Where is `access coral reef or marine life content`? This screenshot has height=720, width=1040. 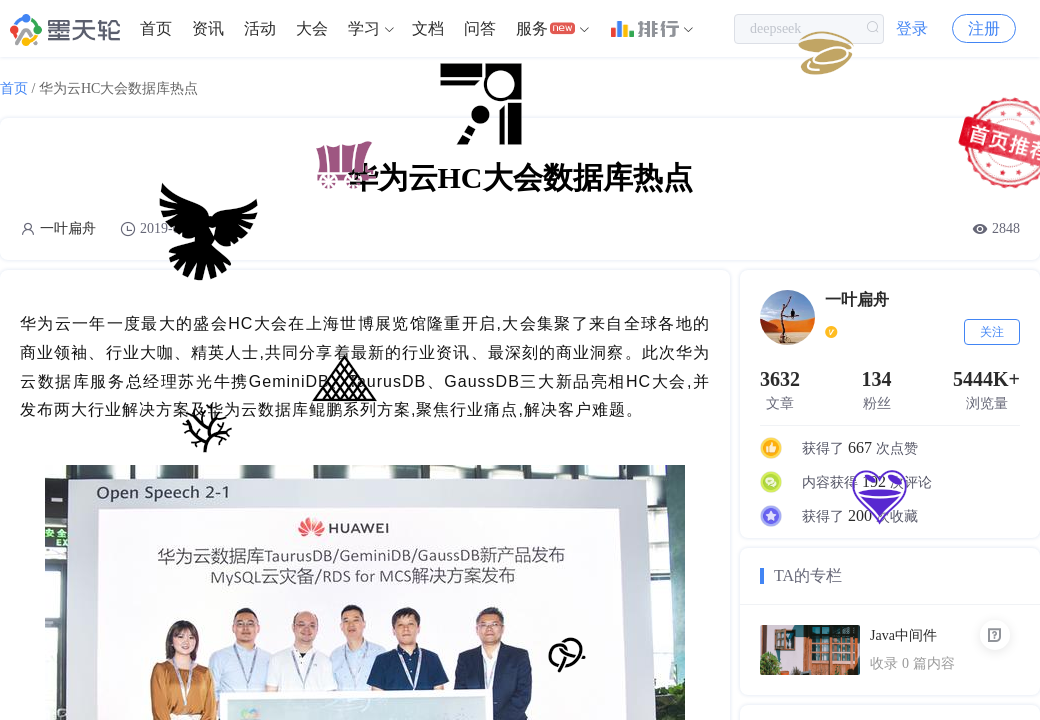
access coral reef or marine life content is located at coordinates (207, 428).